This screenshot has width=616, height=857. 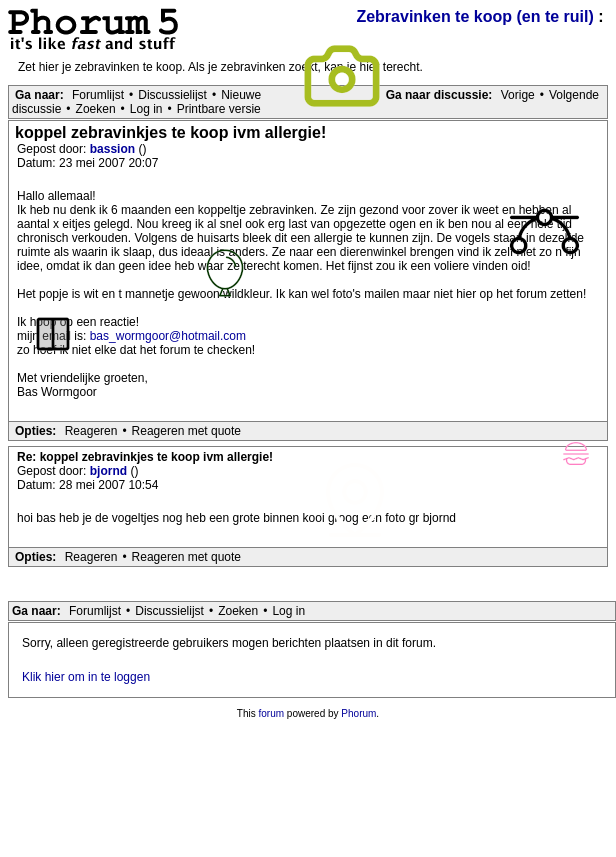 What do you see at coordinates (225, 273) in the screenshot?
I see `indicates a celebration or birthday event` at bounding box center [225, 273].